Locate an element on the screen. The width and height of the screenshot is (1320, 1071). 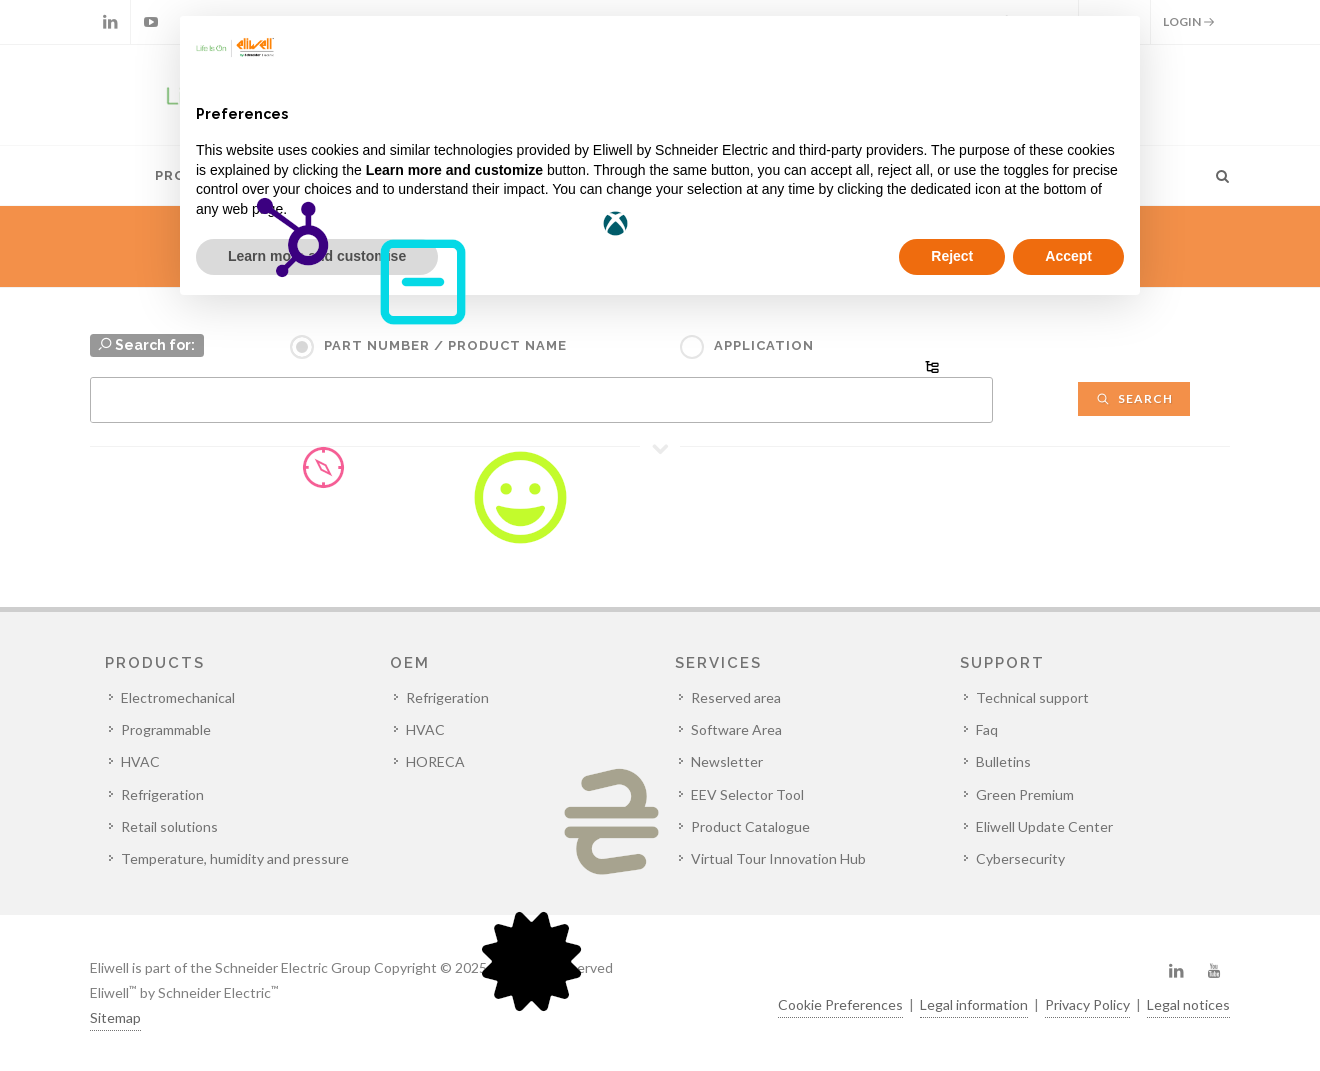
remove an item from a list or selection is located at coordinates (423, 282).